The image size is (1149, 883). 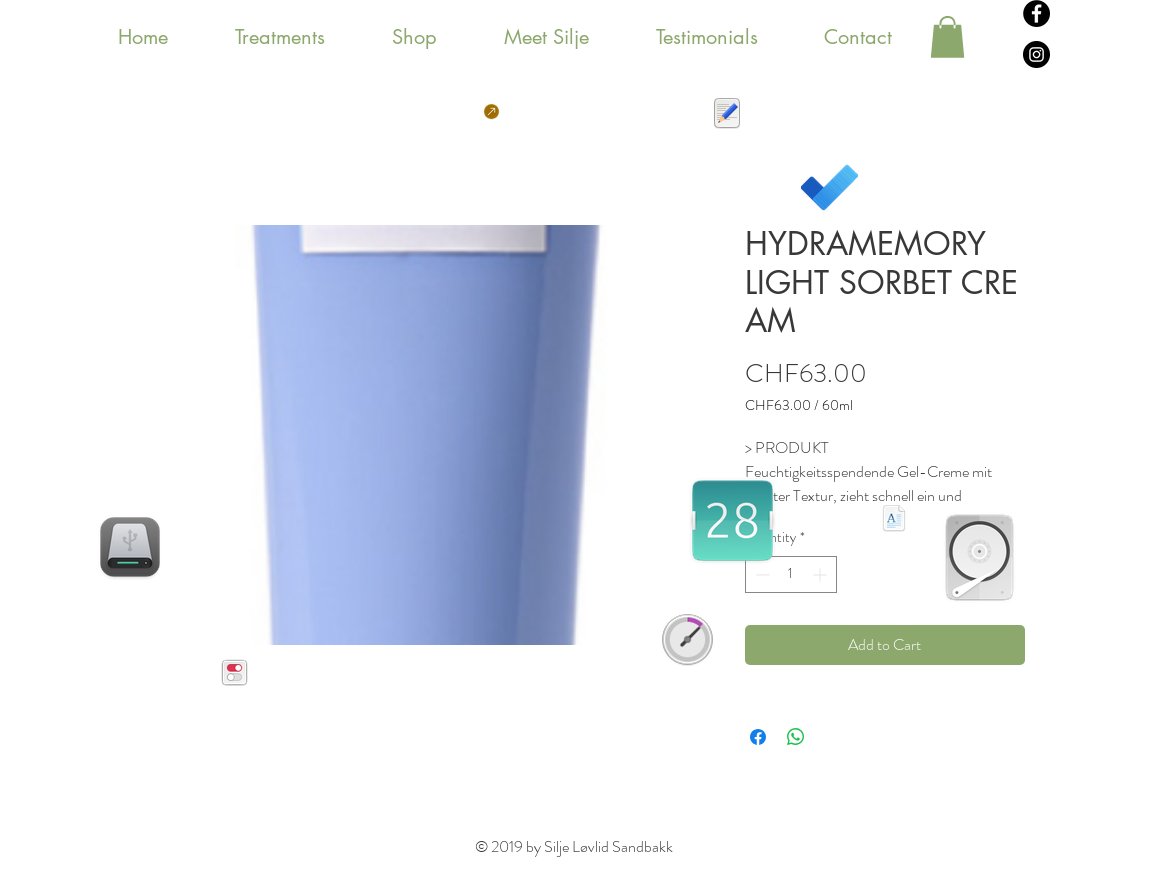 I want to click on open sysprof system profiler application, so click(x=687, y=639).